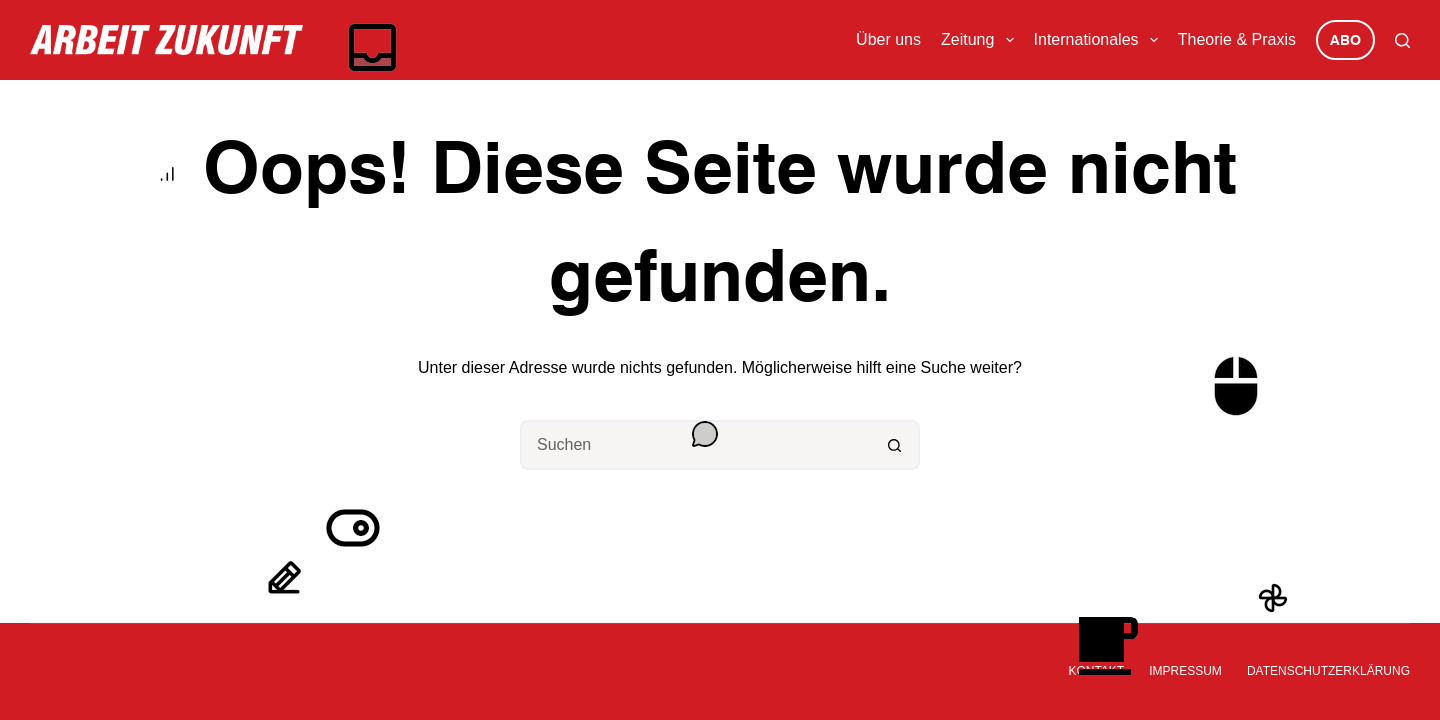 This screenshot has height=720, width=1440. I want to click on find nearby cafes or coffee shops, so click(1105, 646).